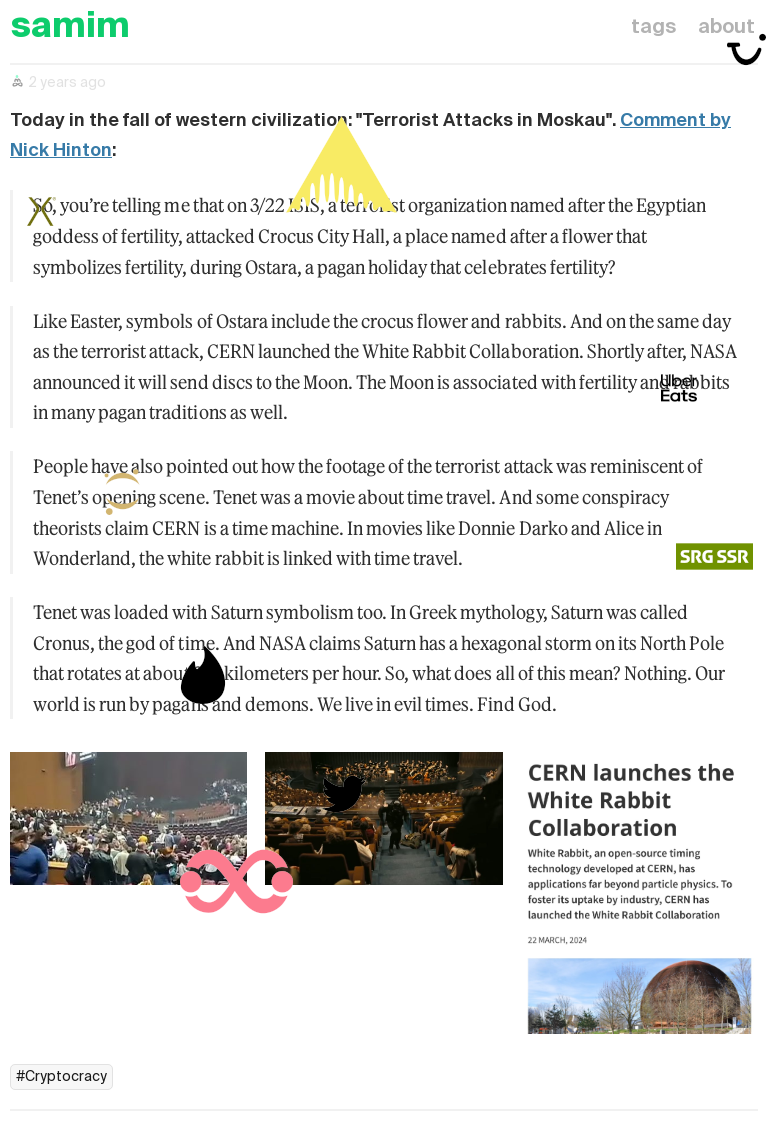  I want to click on SRG SSR Swiss broadcasting company logo, so click(714, 556).